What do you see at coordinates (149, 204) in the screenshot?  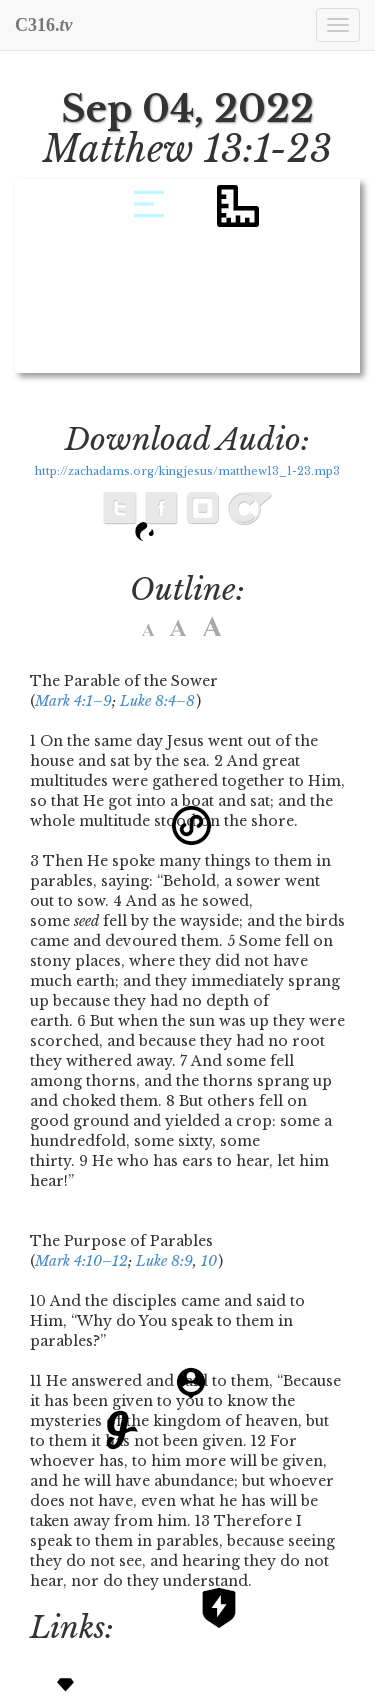 I see `open navigation menu` at bounding box center [149, 204].